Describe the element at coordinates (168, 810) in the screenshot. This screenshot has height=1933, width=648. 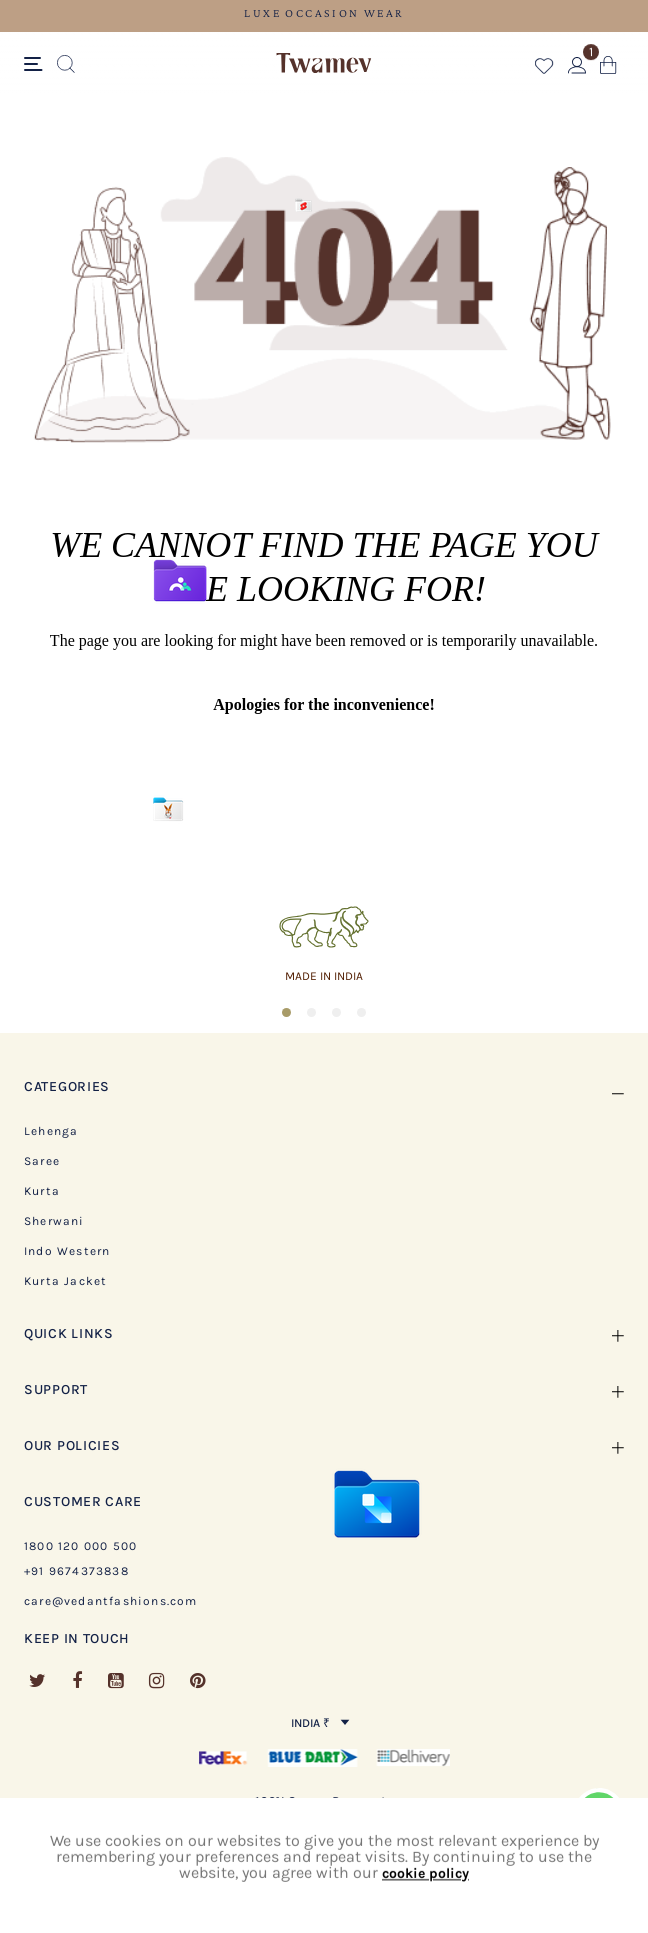
I see `open eMule downloads folder` at that location.